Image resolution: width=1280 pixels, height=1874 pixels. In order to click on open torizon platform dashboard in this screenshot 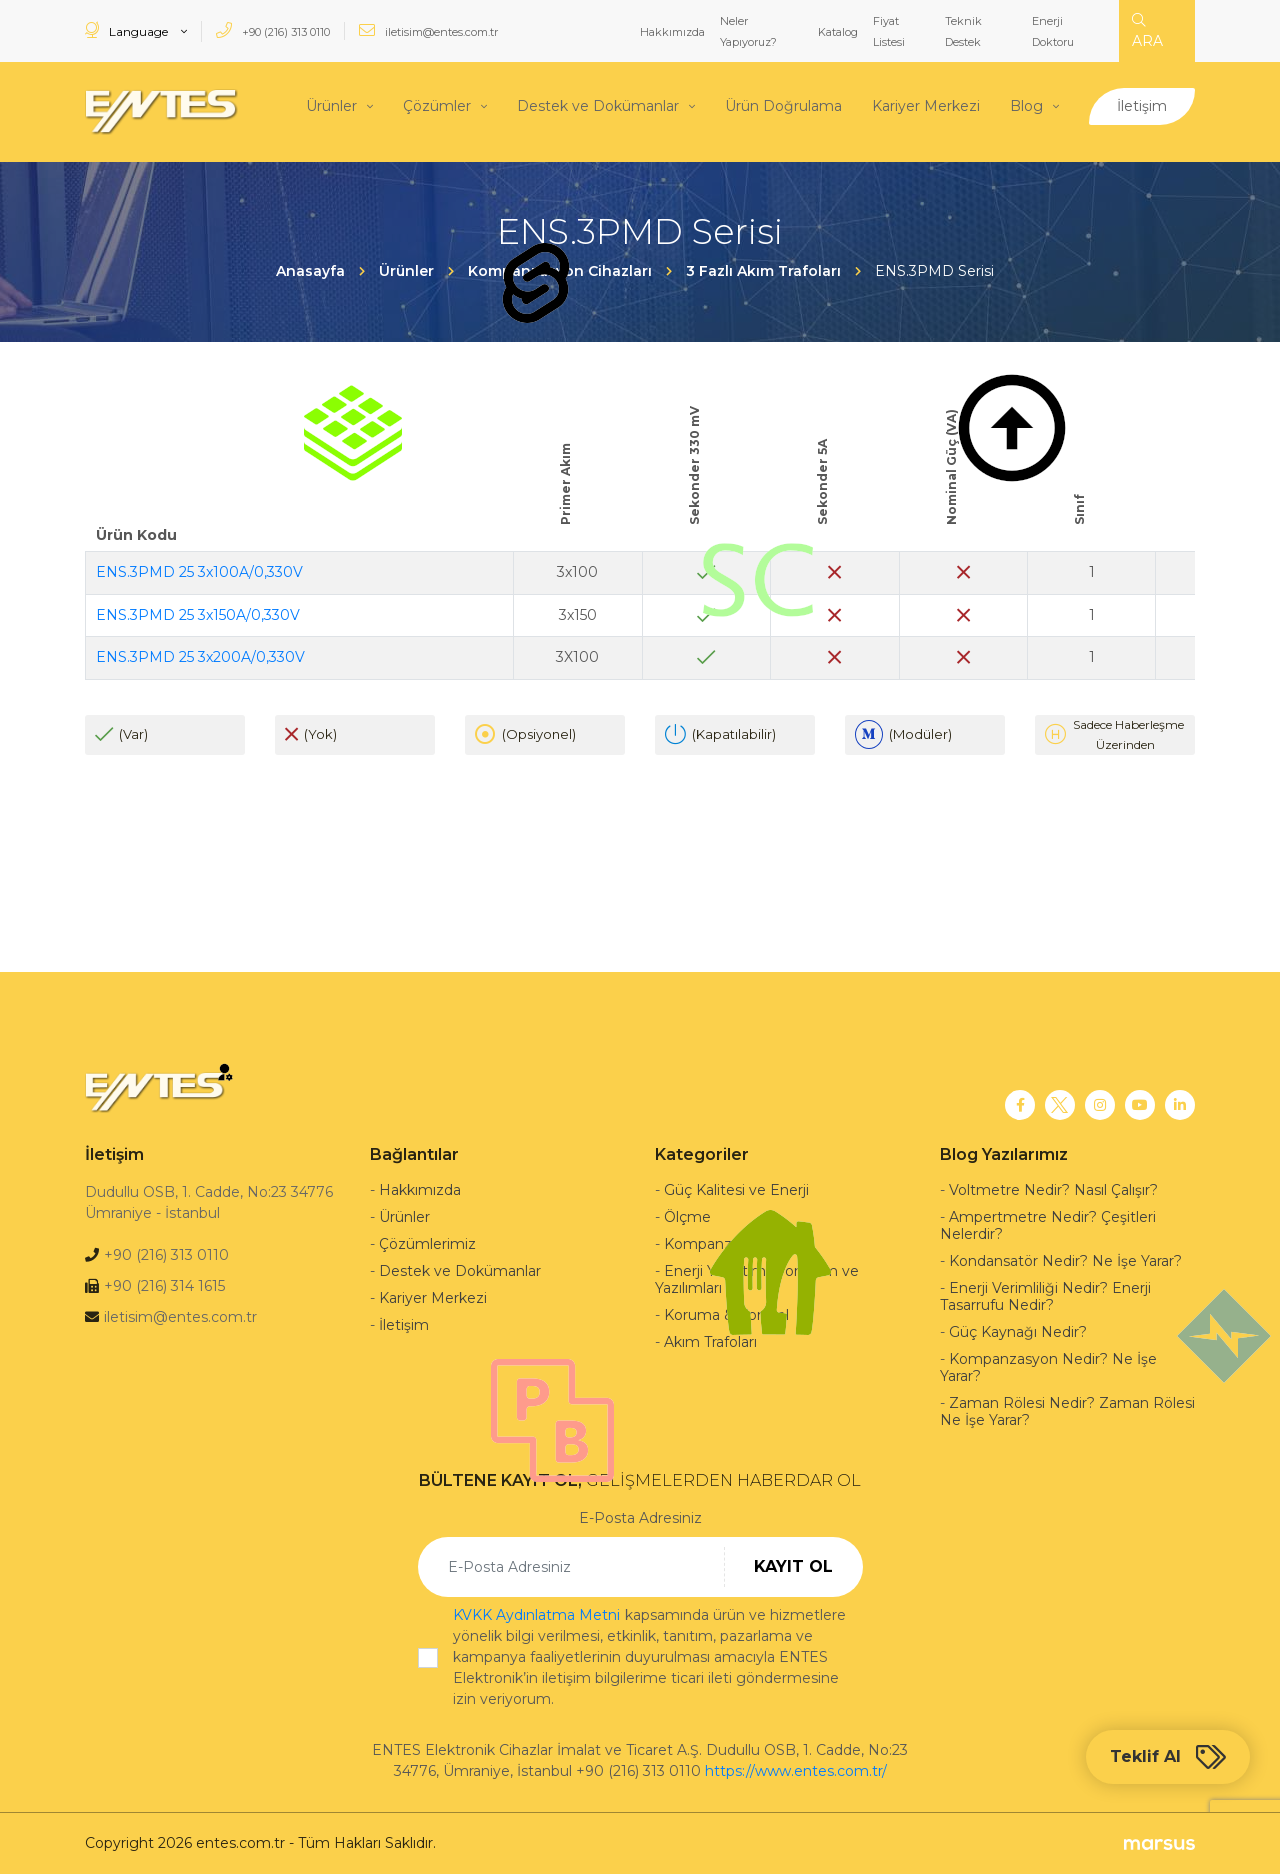, I will do `click(353, 433)`.